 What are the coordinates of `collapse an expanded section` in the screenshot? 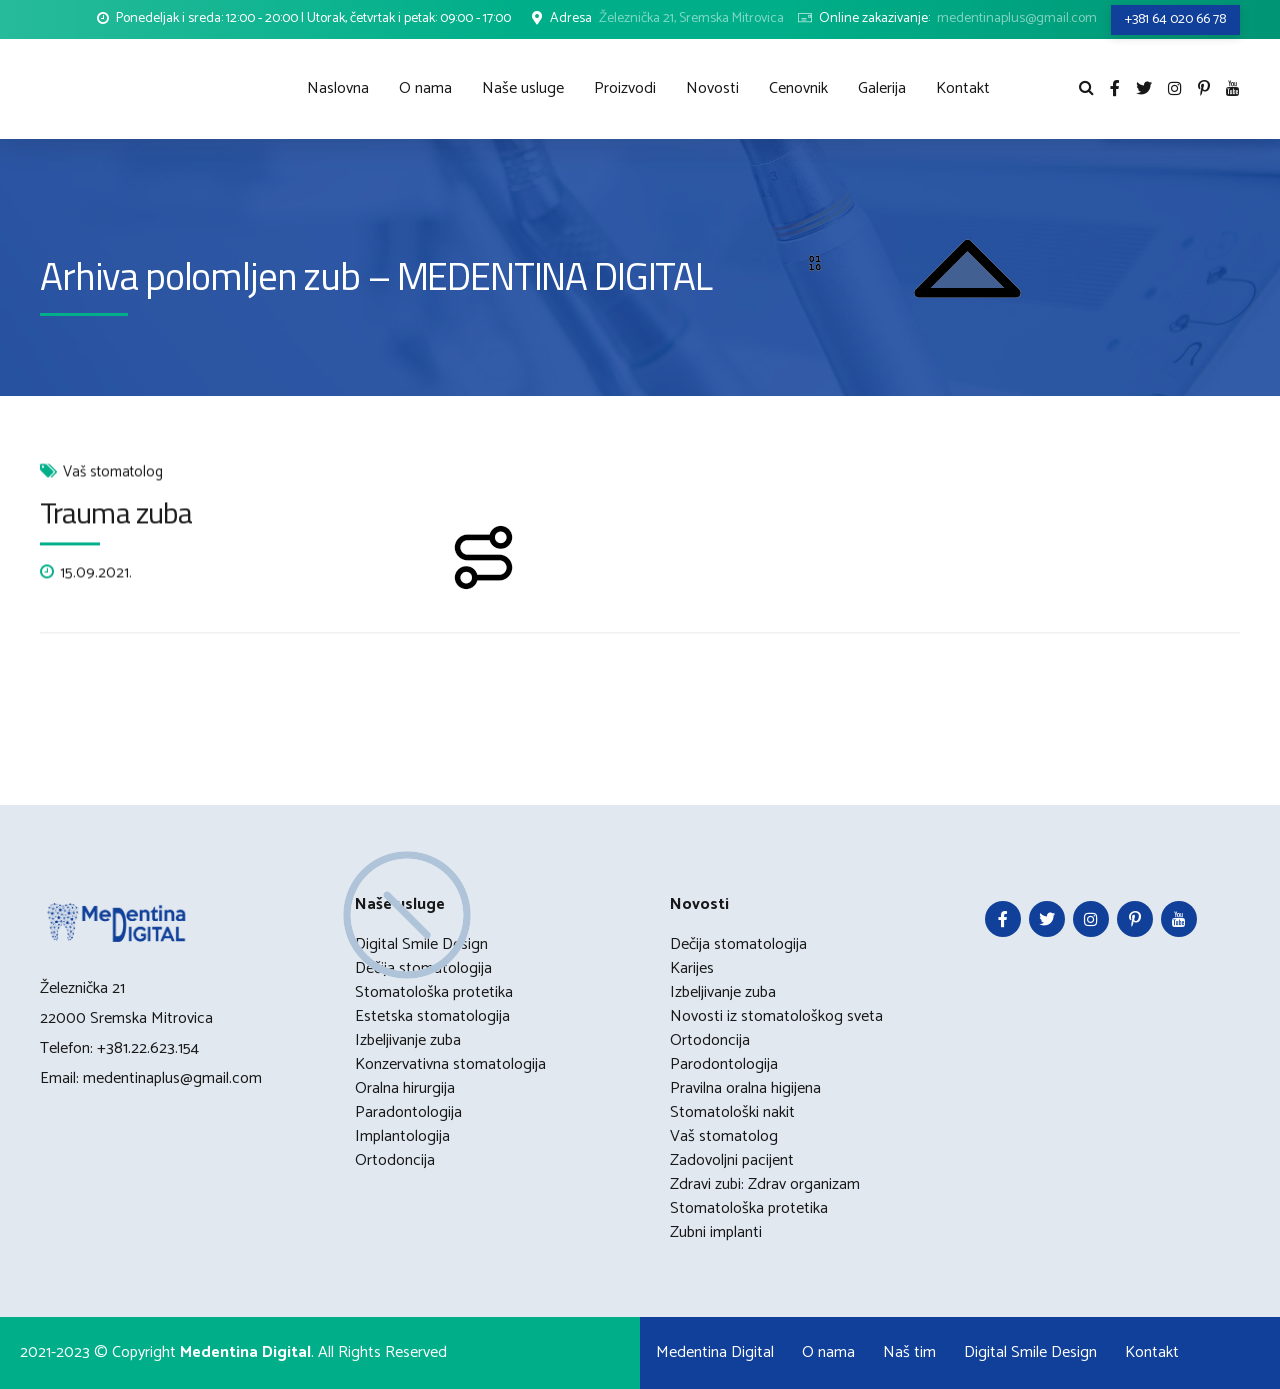 It's located at (967, 273).